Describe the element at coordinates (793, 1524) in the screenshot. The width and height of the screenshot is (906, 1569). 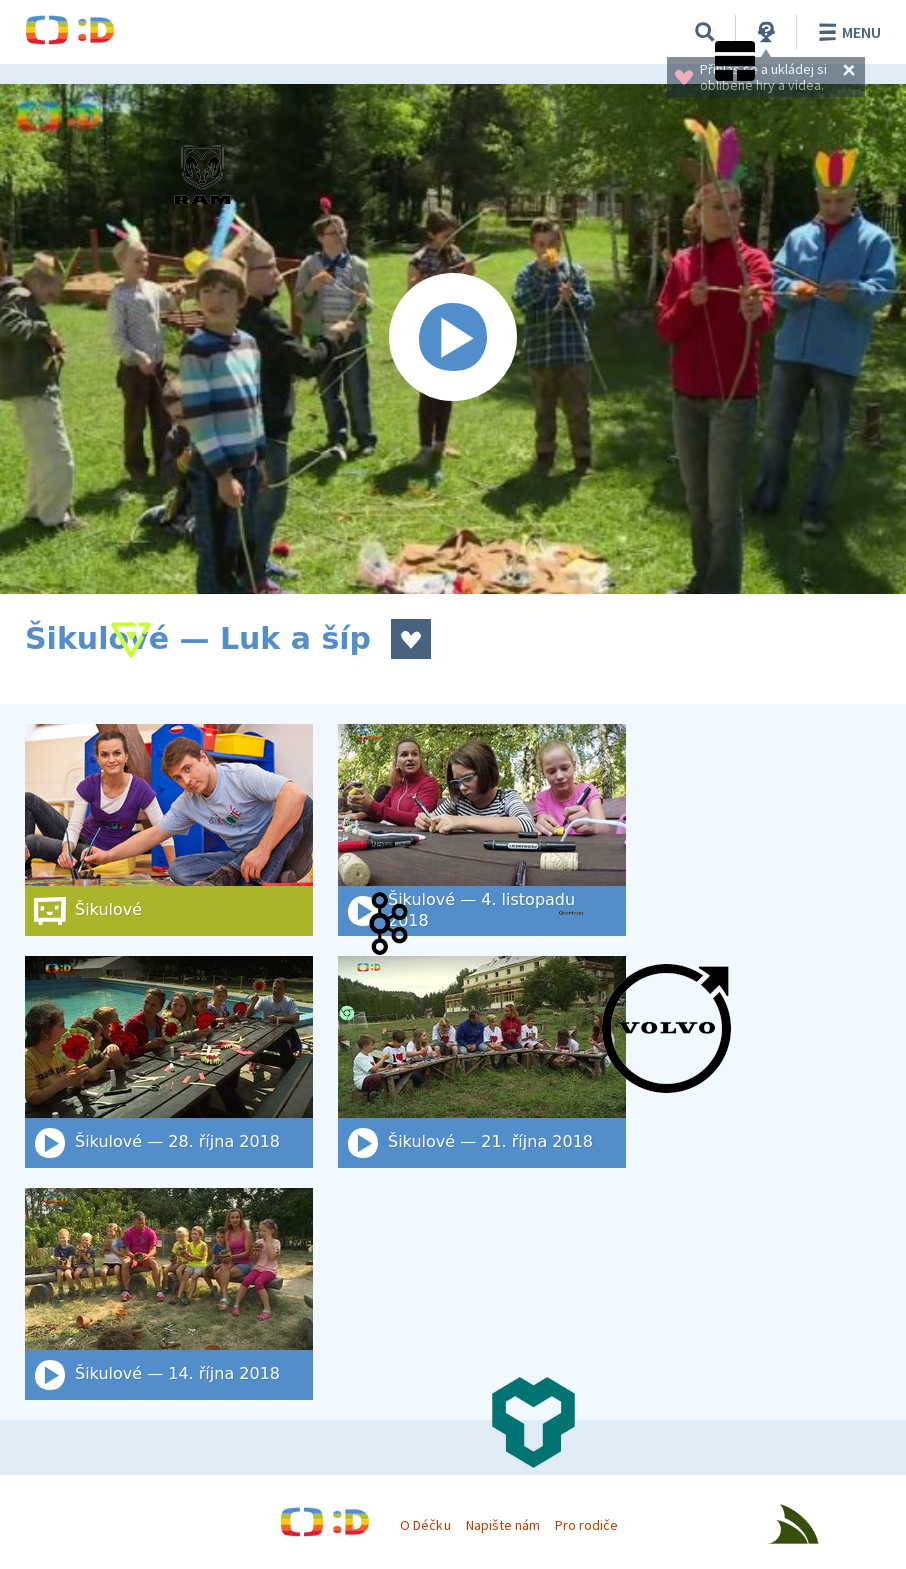
I see `servicestack brand logo` at that location.